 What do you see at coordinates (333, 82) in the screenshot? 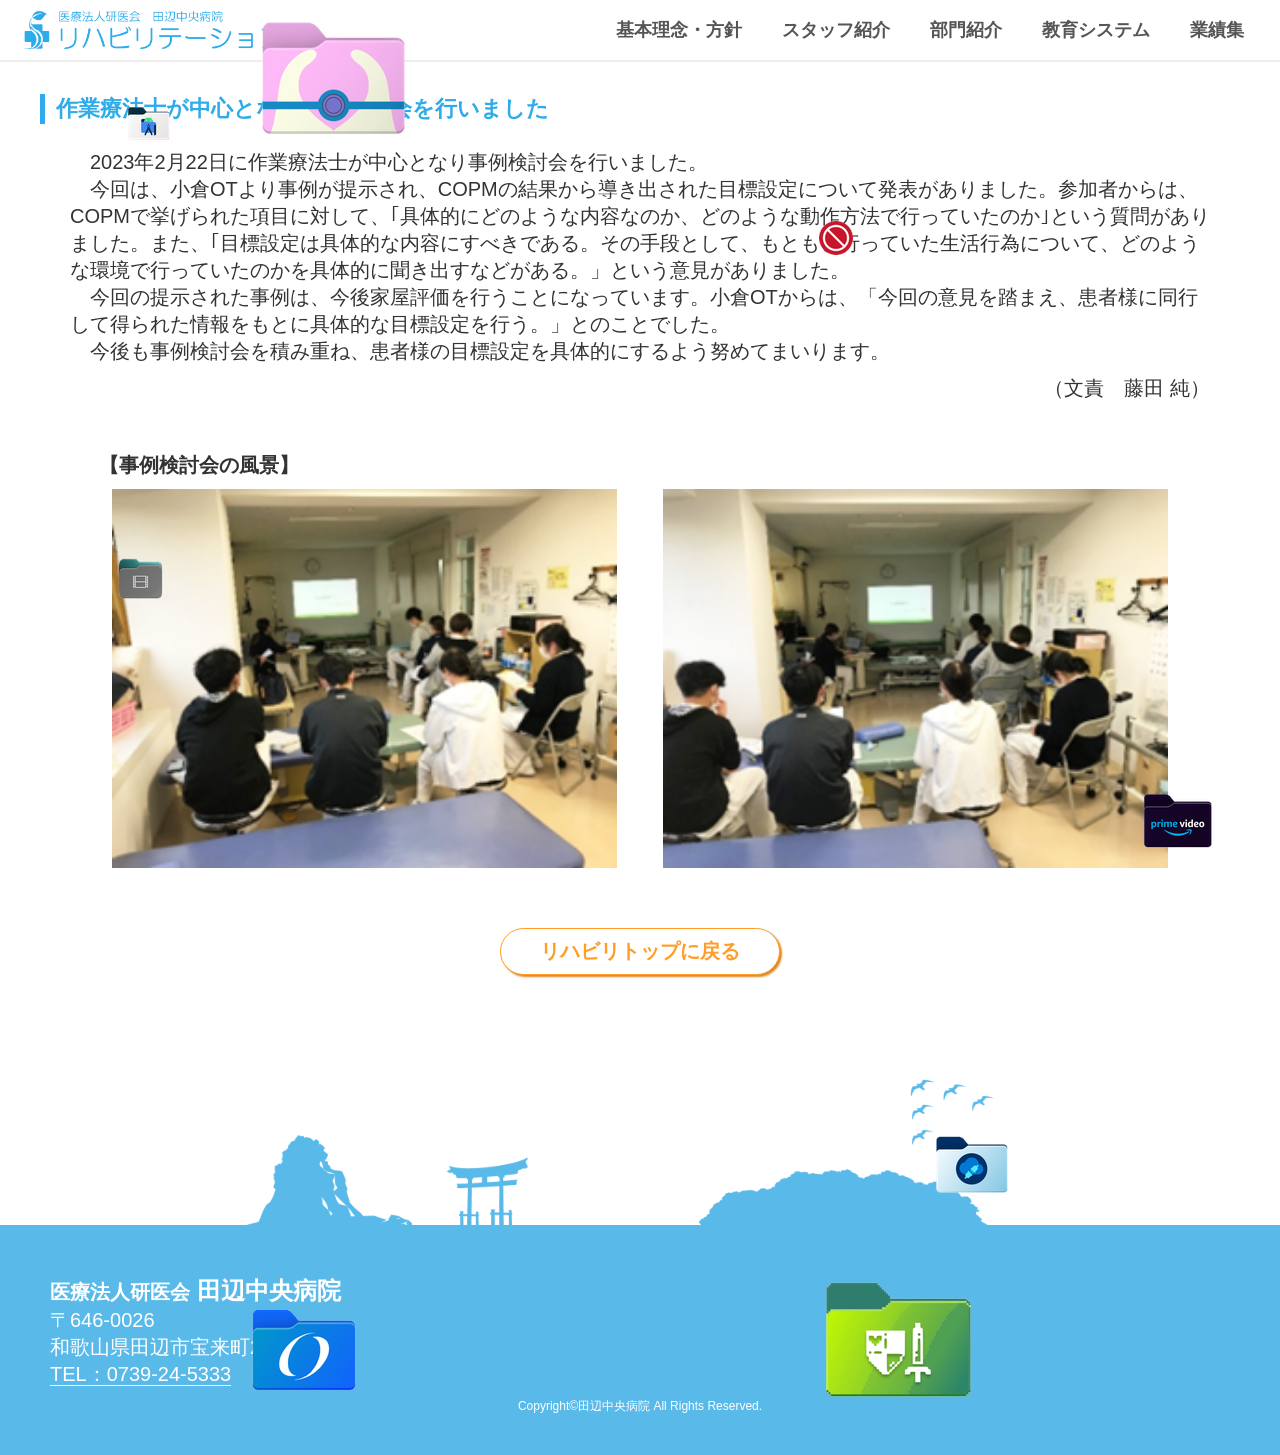
I see `open folder containing pokémon heal ball items or games` at bounding box center [333, 82].